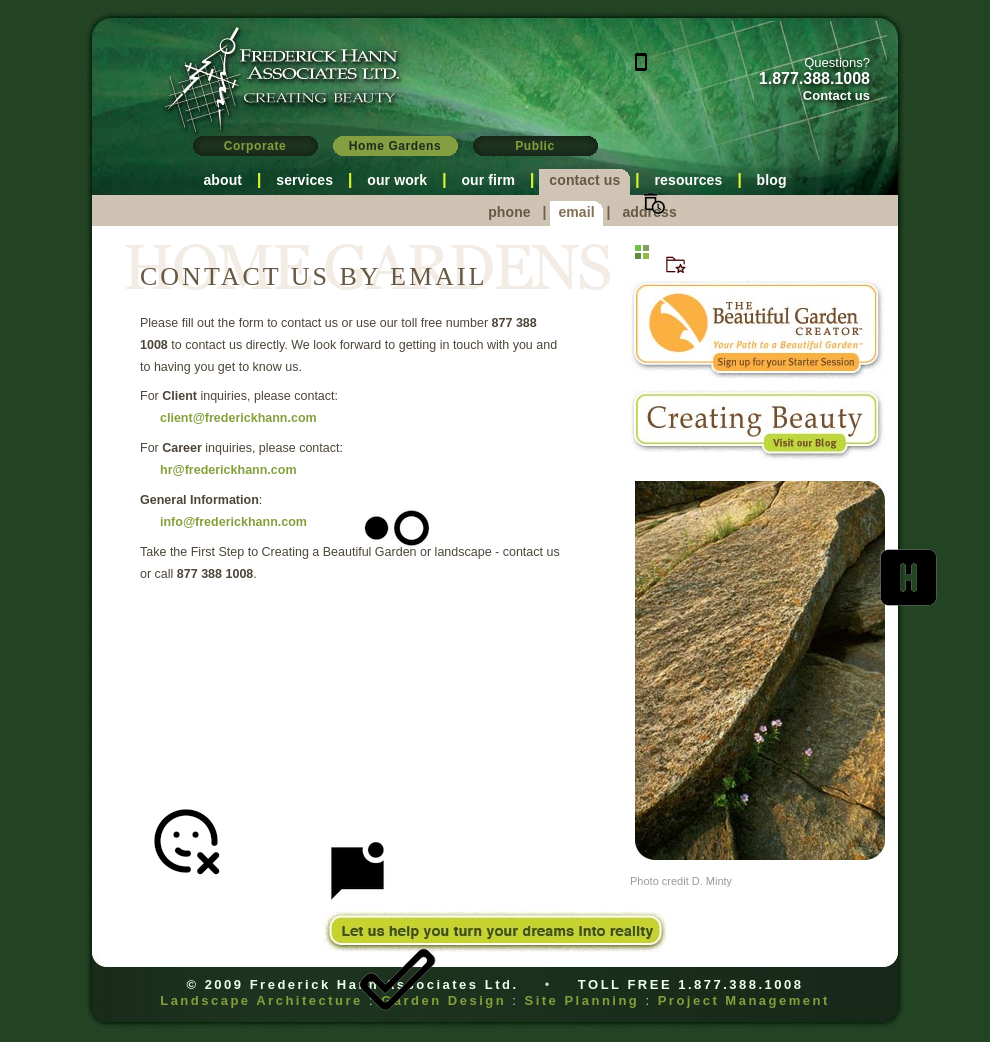 Image resolution: width=990 pixels, height=1042 pixels. I want to click on set mobile device as primary, so click(641, 62).